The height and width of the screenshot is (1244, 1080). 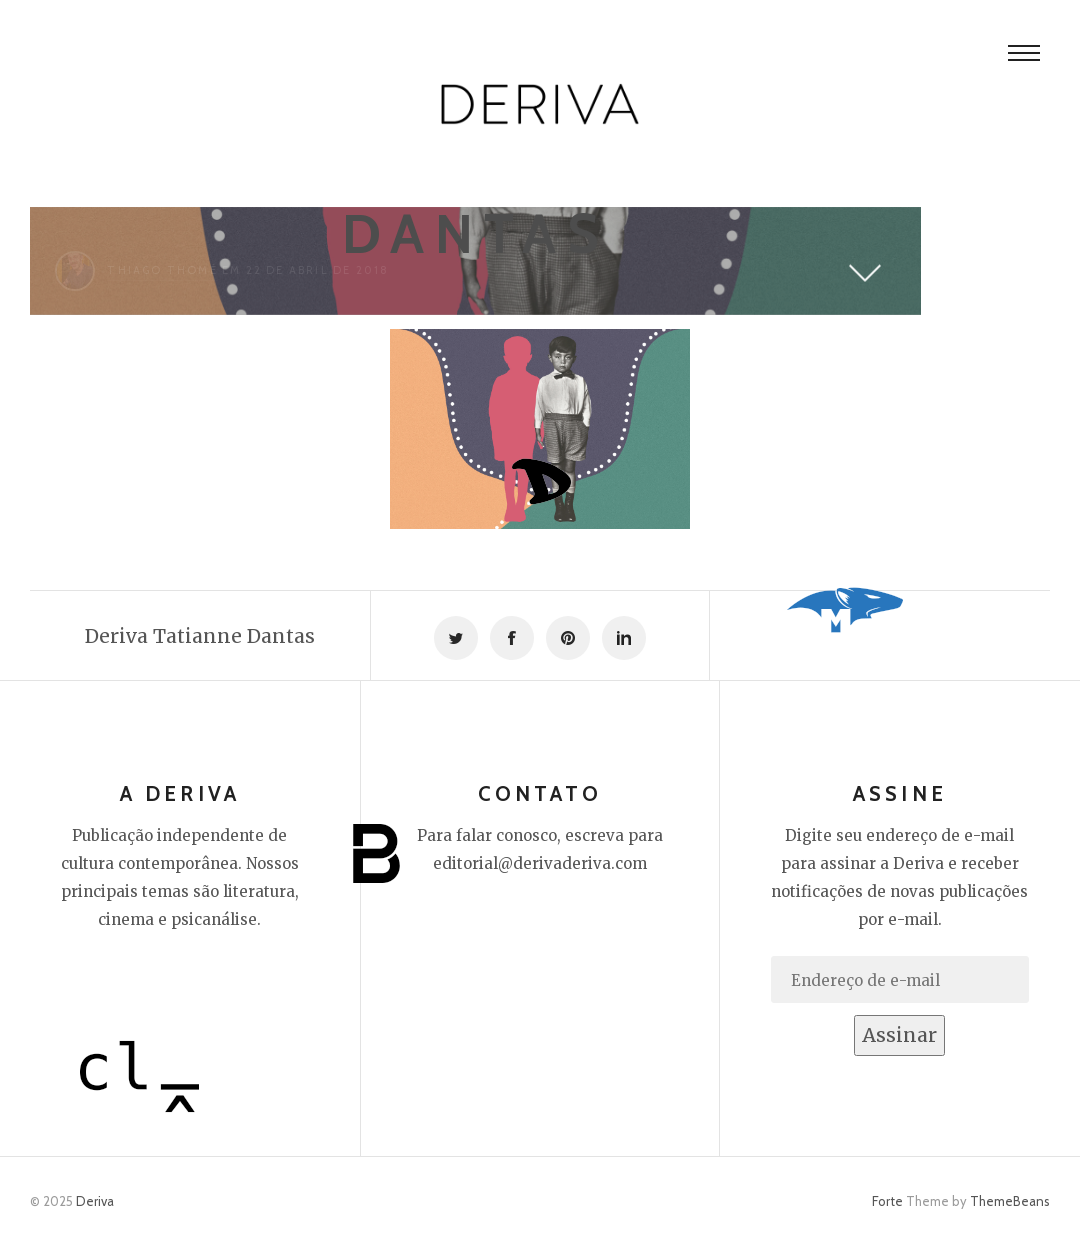 What do you see at coordinates (845, 610) in the screenshot?
I see `mongoose database ODM logo` at bounding box center [845, 610].